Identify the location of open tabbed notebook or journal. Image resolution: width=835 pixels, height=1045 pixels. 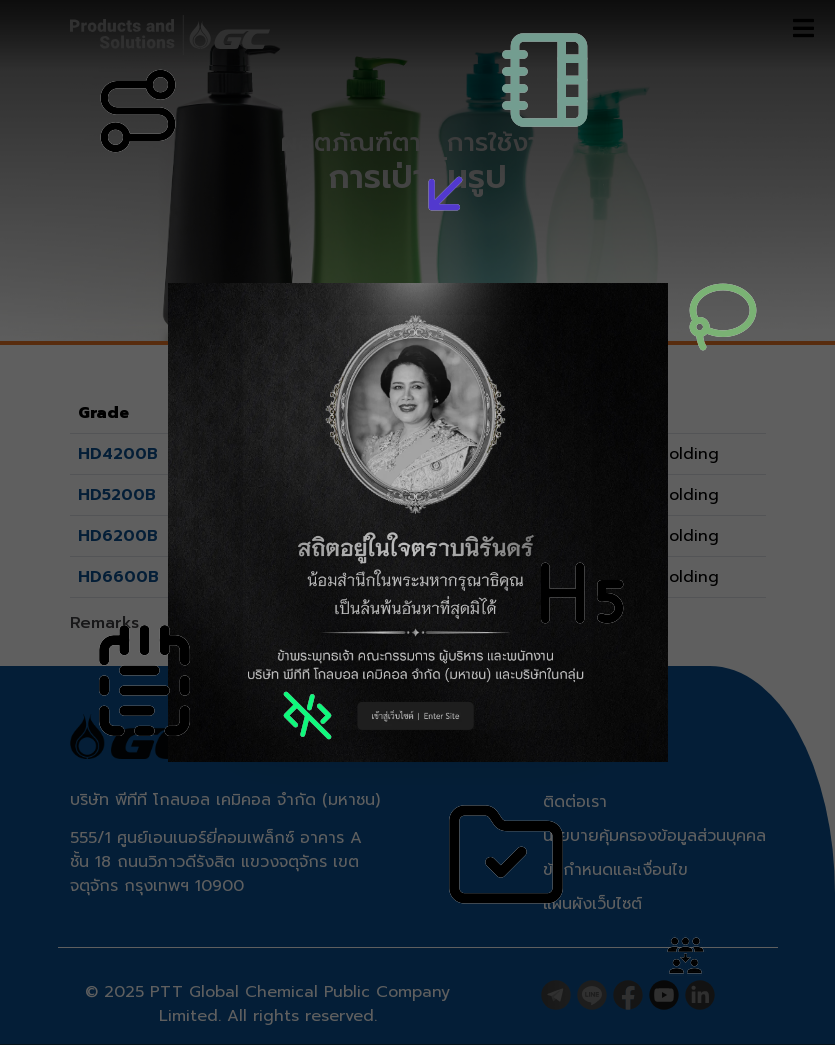
(549, 80).